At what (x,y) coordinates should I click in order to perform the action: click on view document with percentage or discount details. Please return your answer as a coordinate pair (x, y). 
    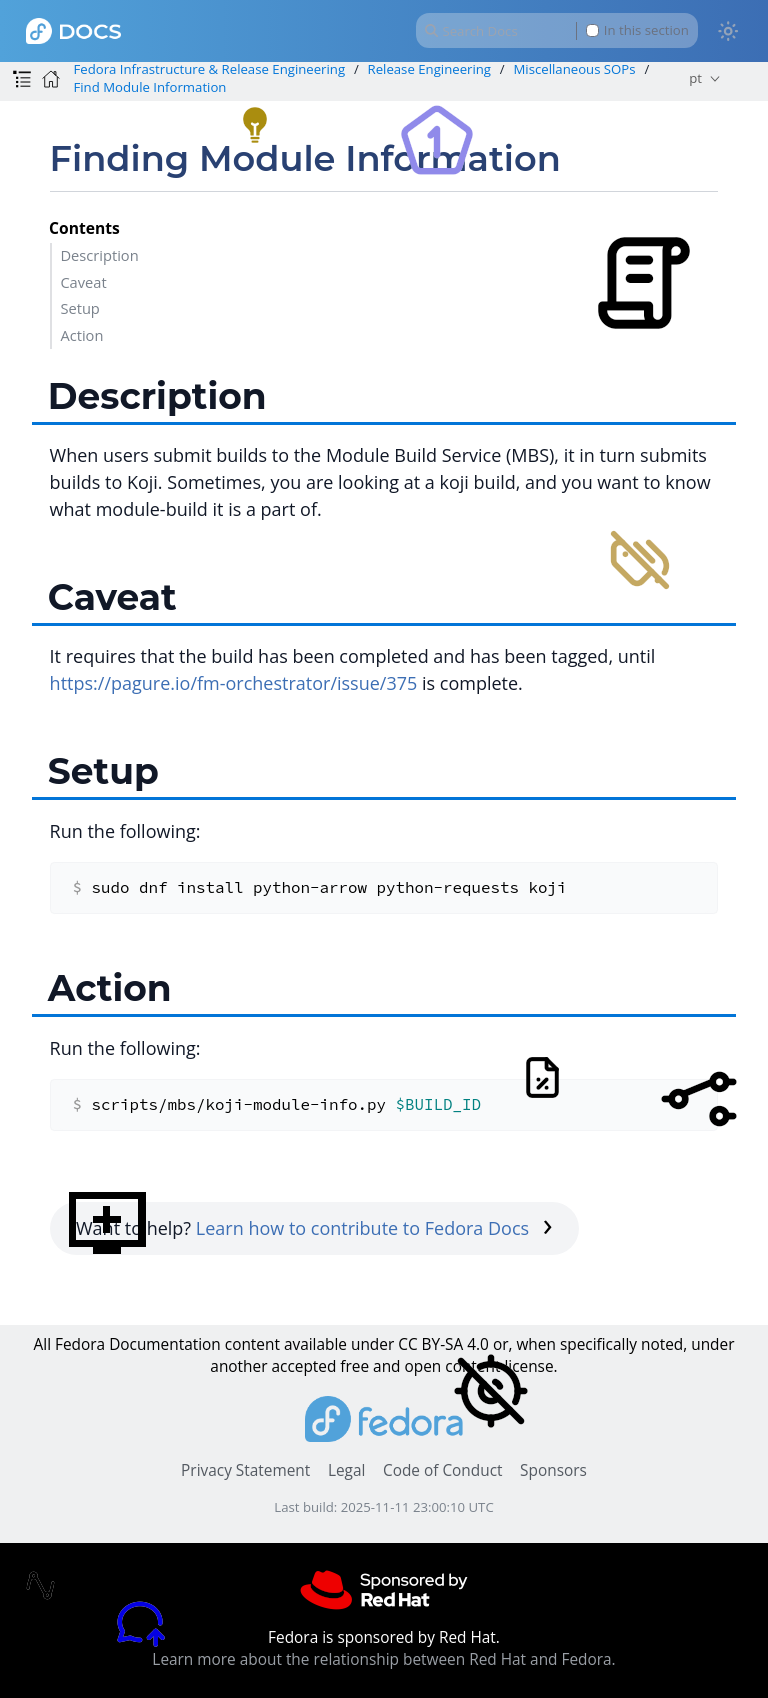
    Looking at the image, I should click on (542, 1077).